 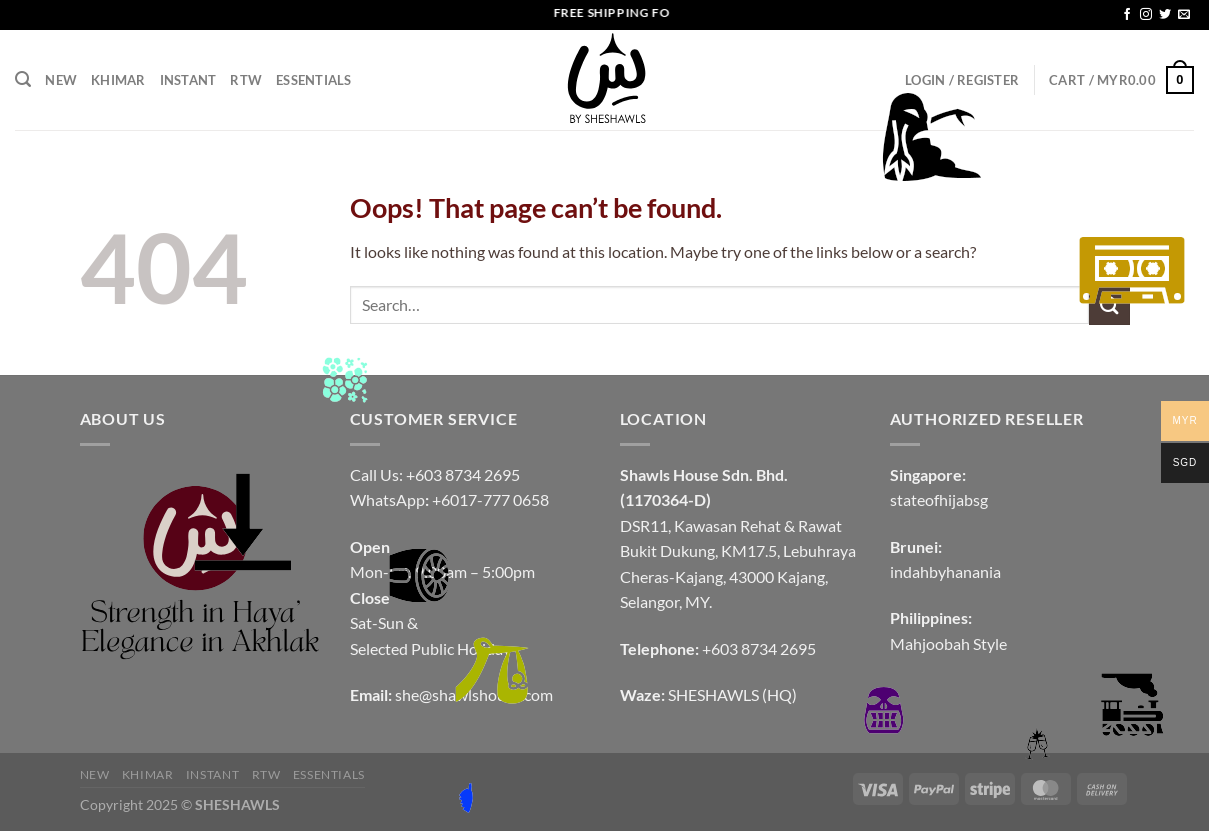 I want to click on access turbine or engine controls, so click(x=419, y=575).